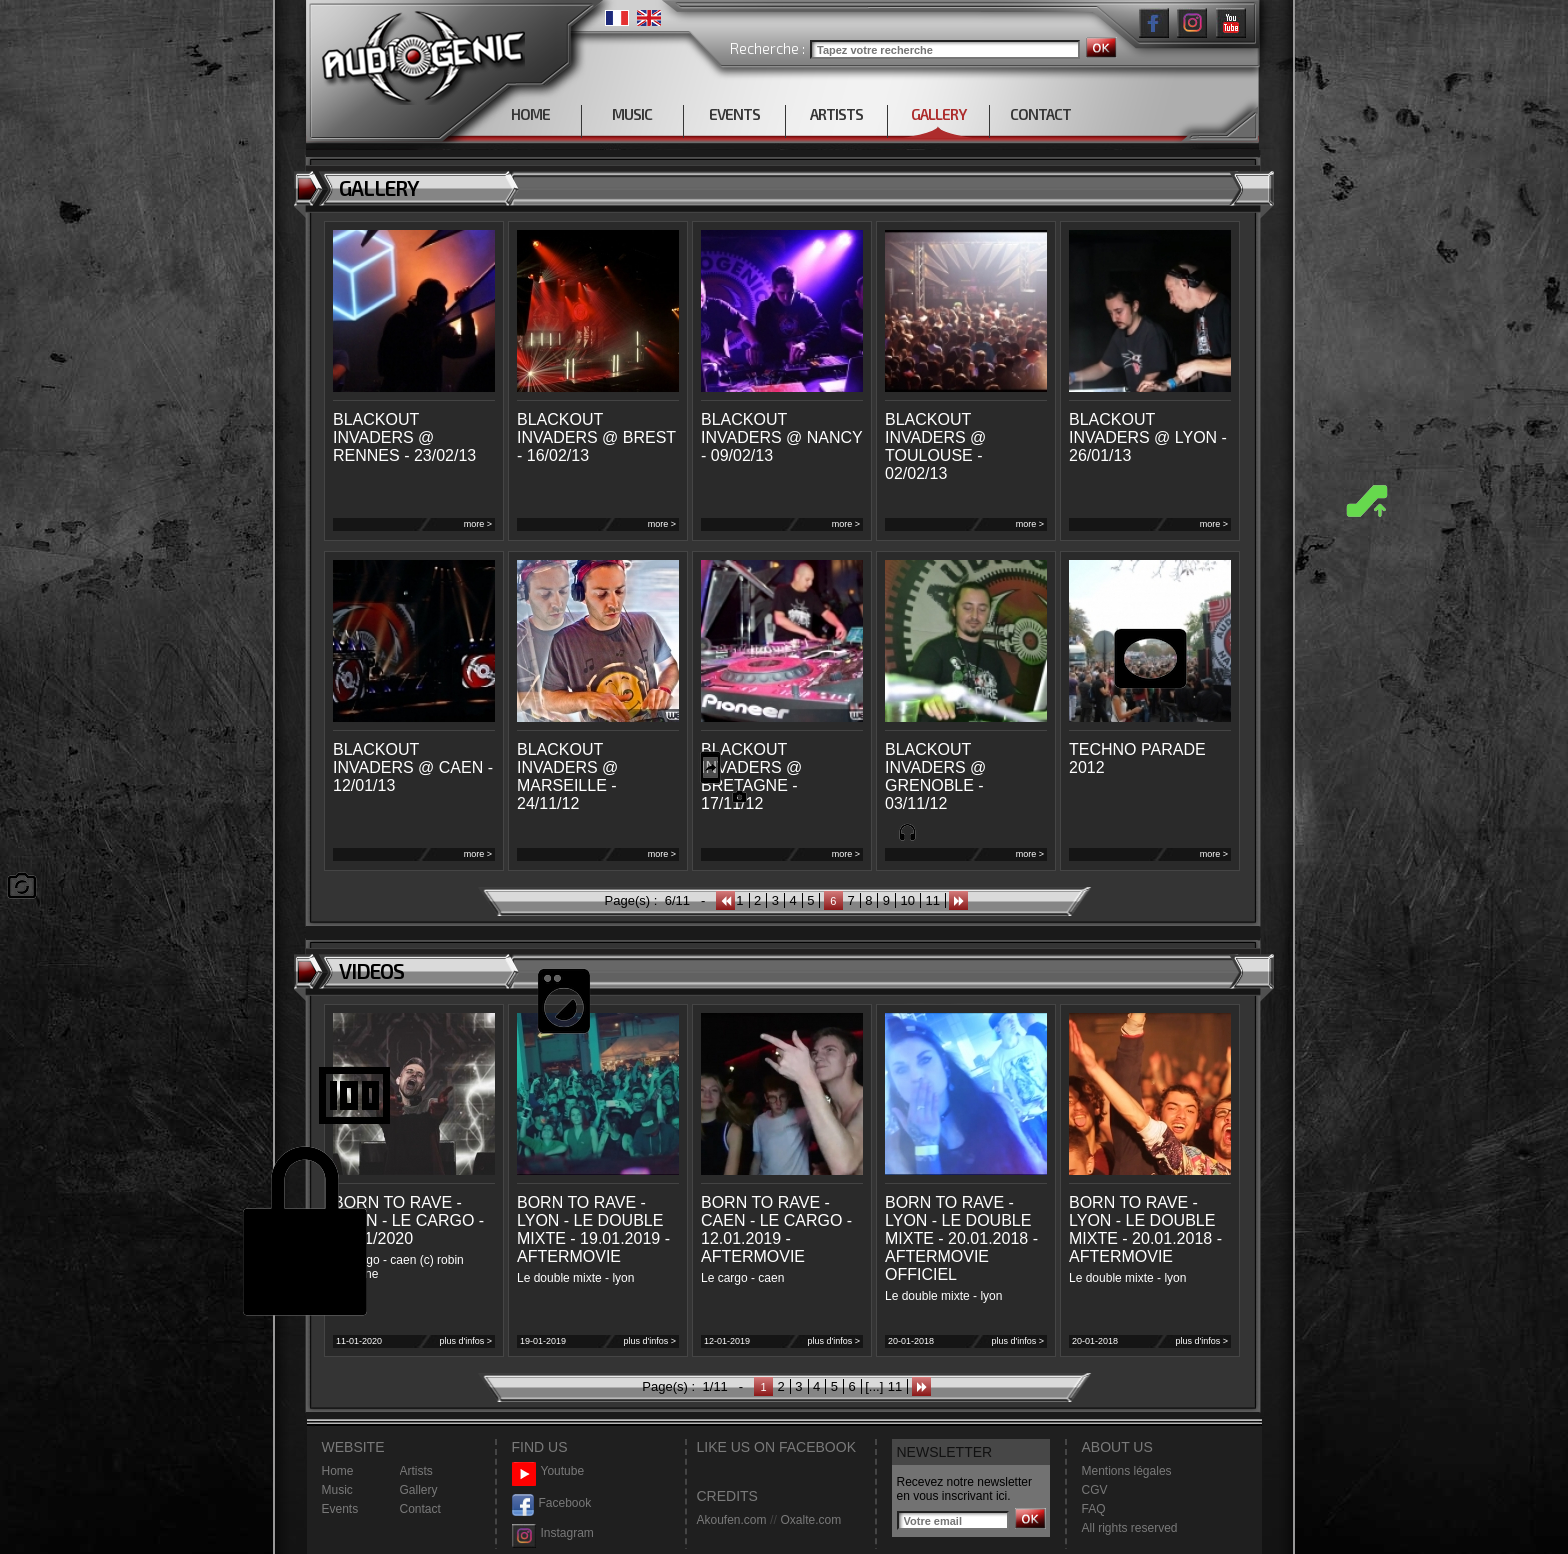  I want to click on take a photo, so click(739, 796).